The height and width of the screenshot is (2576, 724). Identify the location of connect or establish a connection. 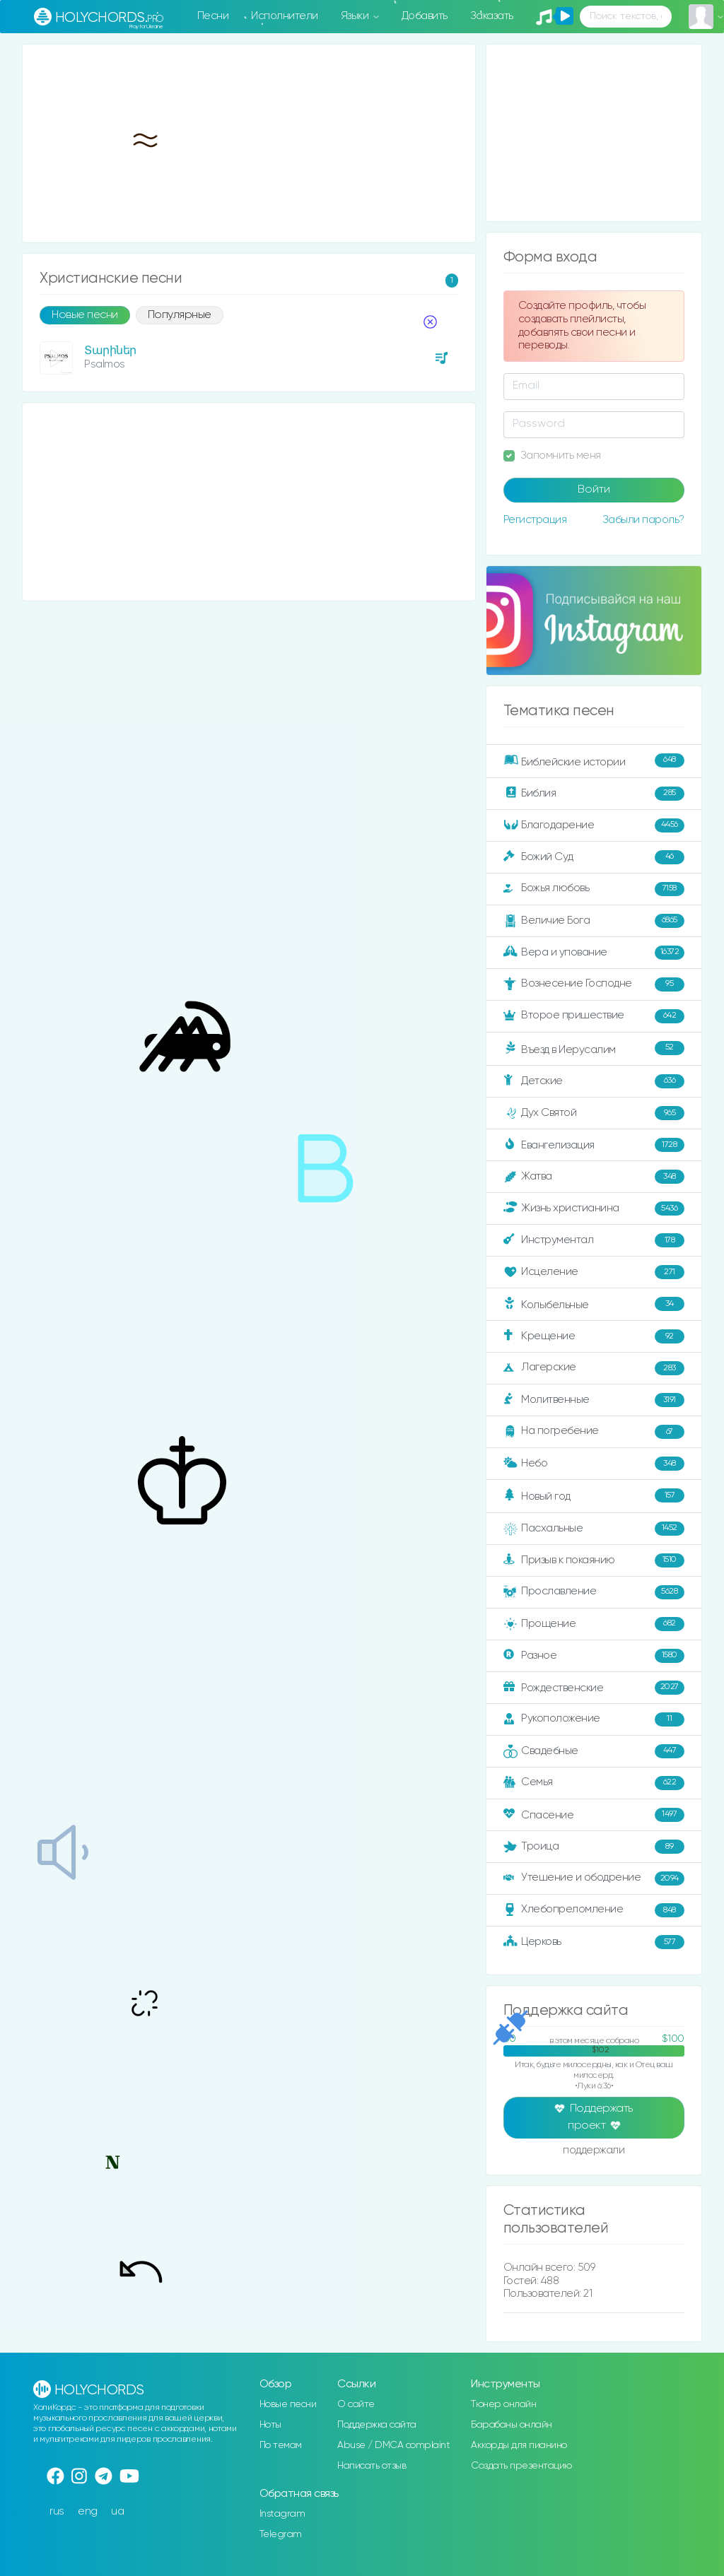
(510, 2028).